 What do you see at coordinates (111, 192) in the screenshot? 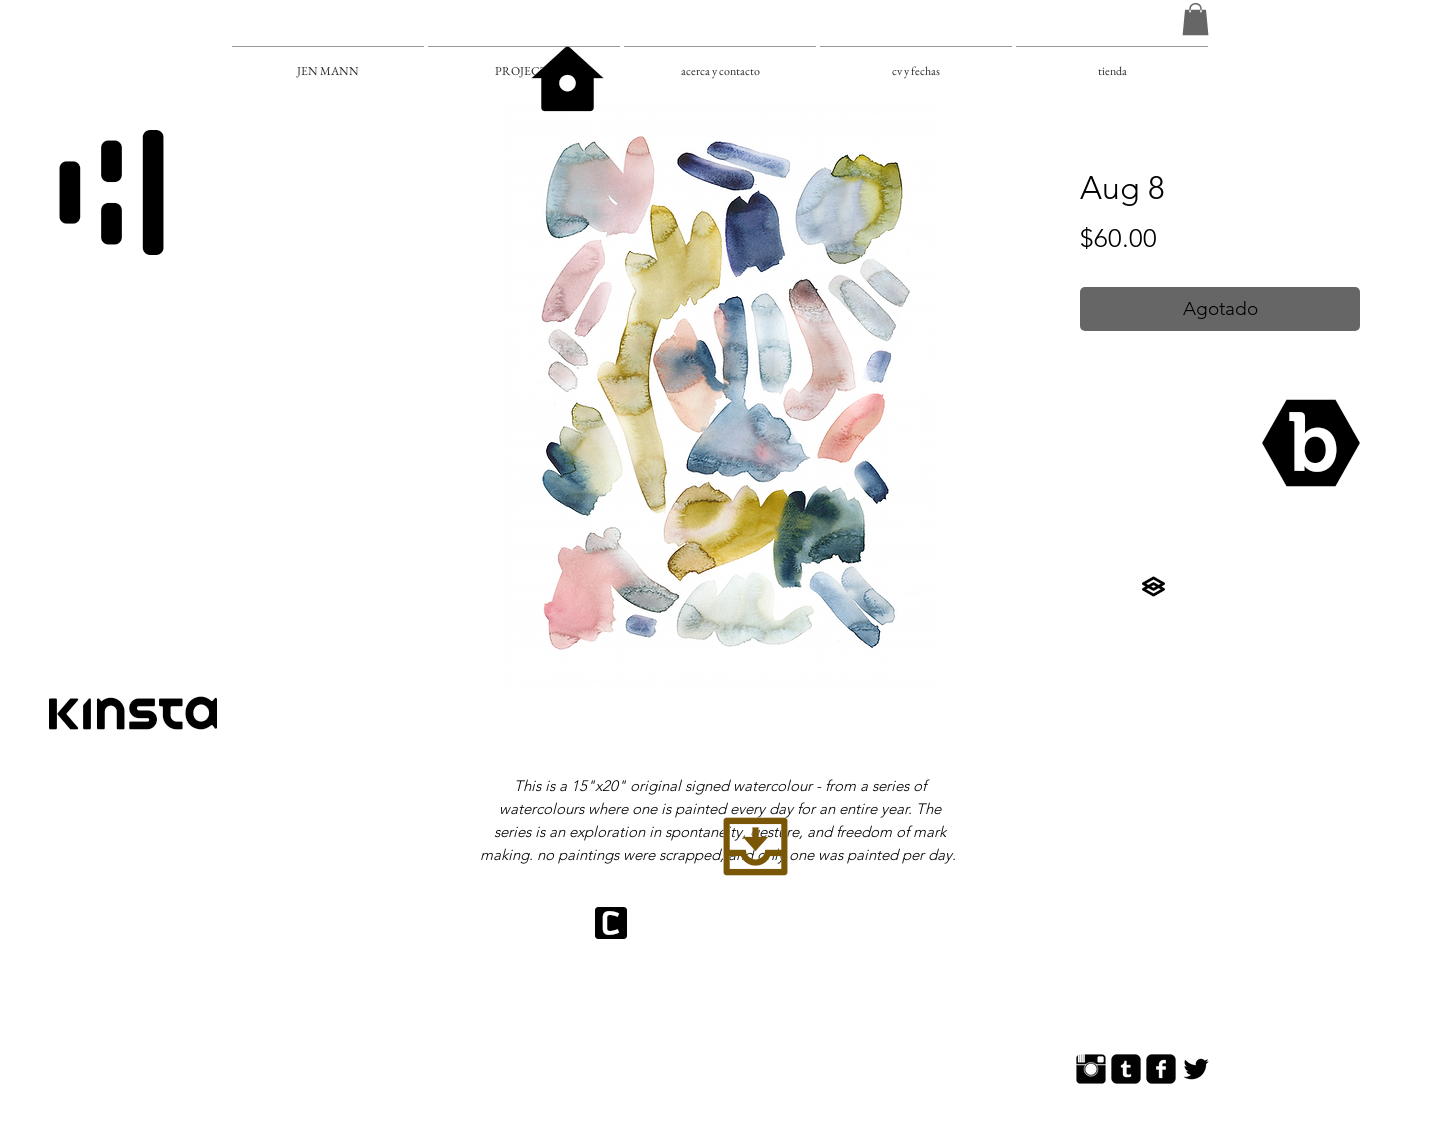
I see `open hyperskill learning platform` at bounding box center [111, 192].